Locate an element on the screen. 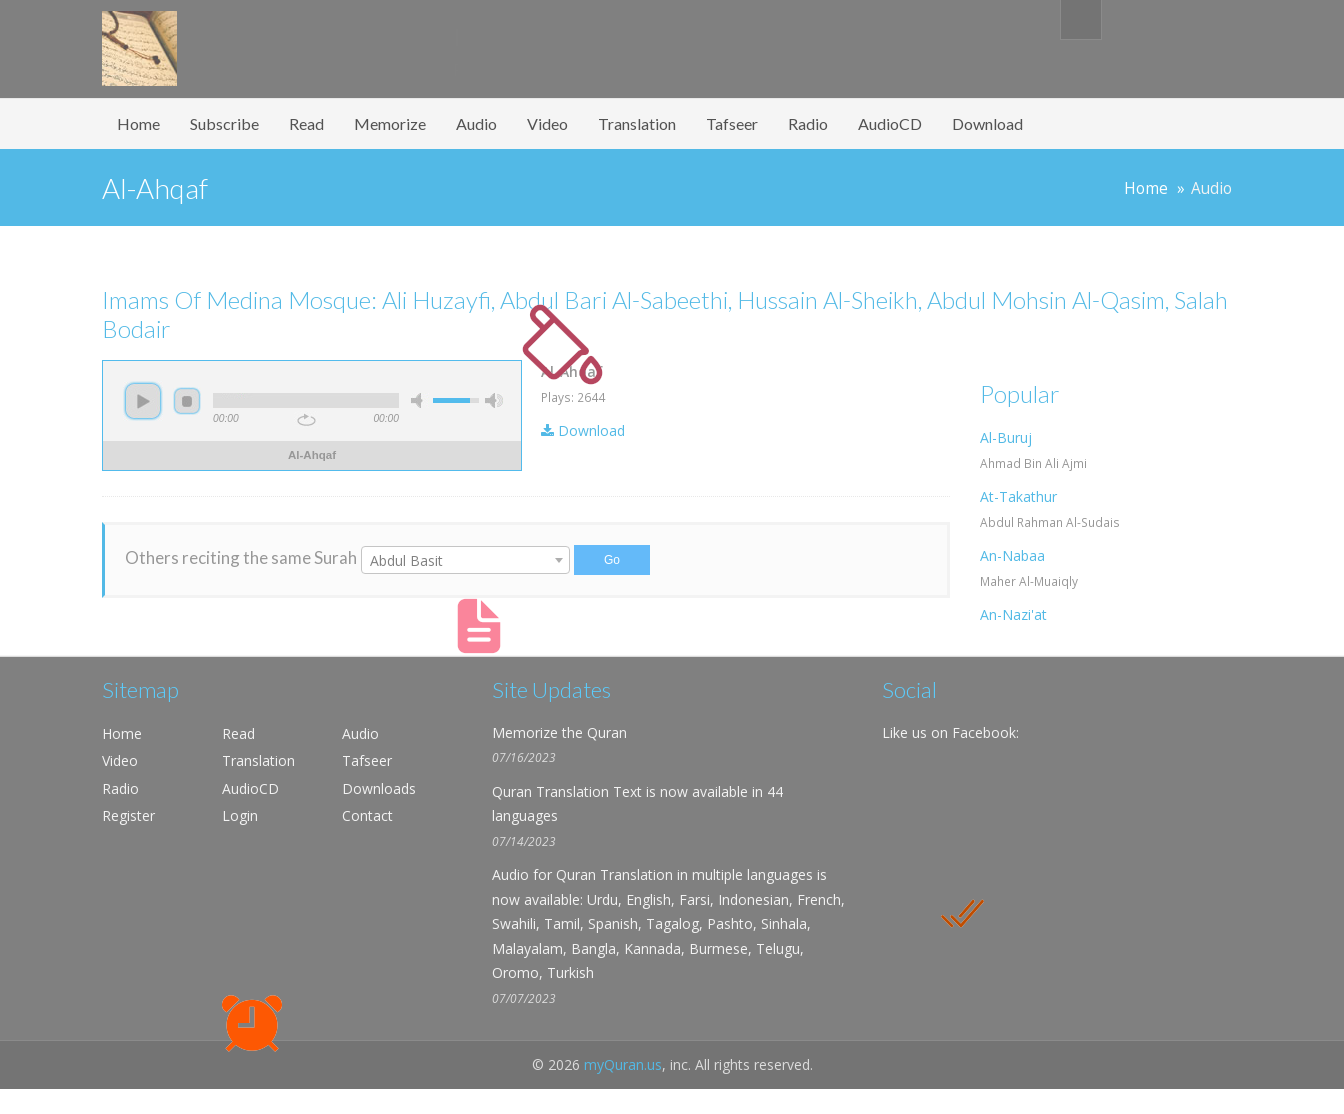 This screenshot has width=1344, height=1114. set or manage alarms is located at coordinates (252, 1023).